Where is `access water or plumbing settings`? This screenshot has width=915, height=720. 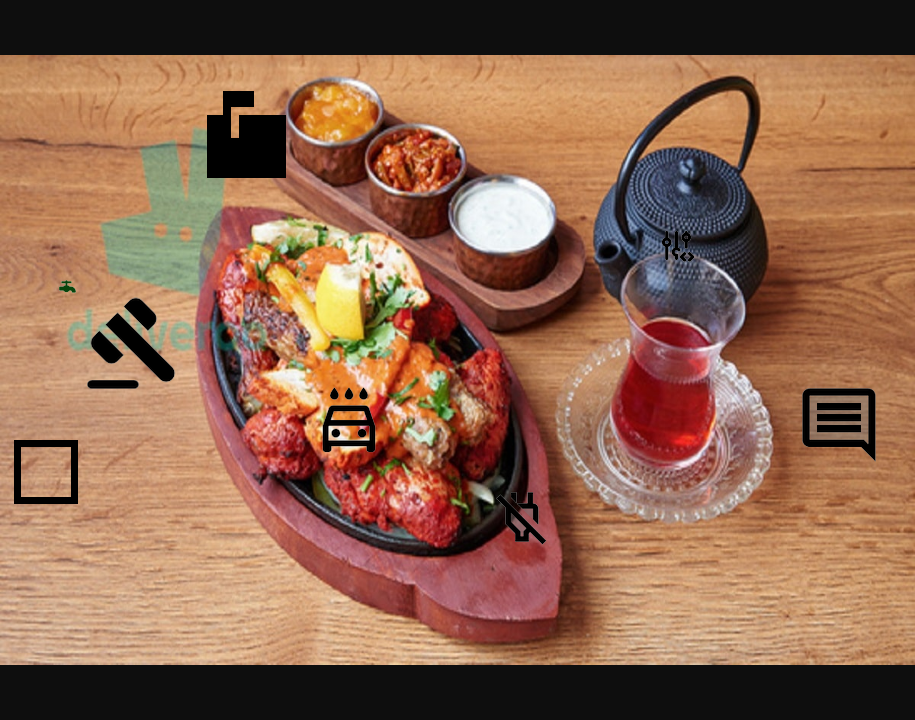
access water or plumbing settings is located at coordinates (67, 287).